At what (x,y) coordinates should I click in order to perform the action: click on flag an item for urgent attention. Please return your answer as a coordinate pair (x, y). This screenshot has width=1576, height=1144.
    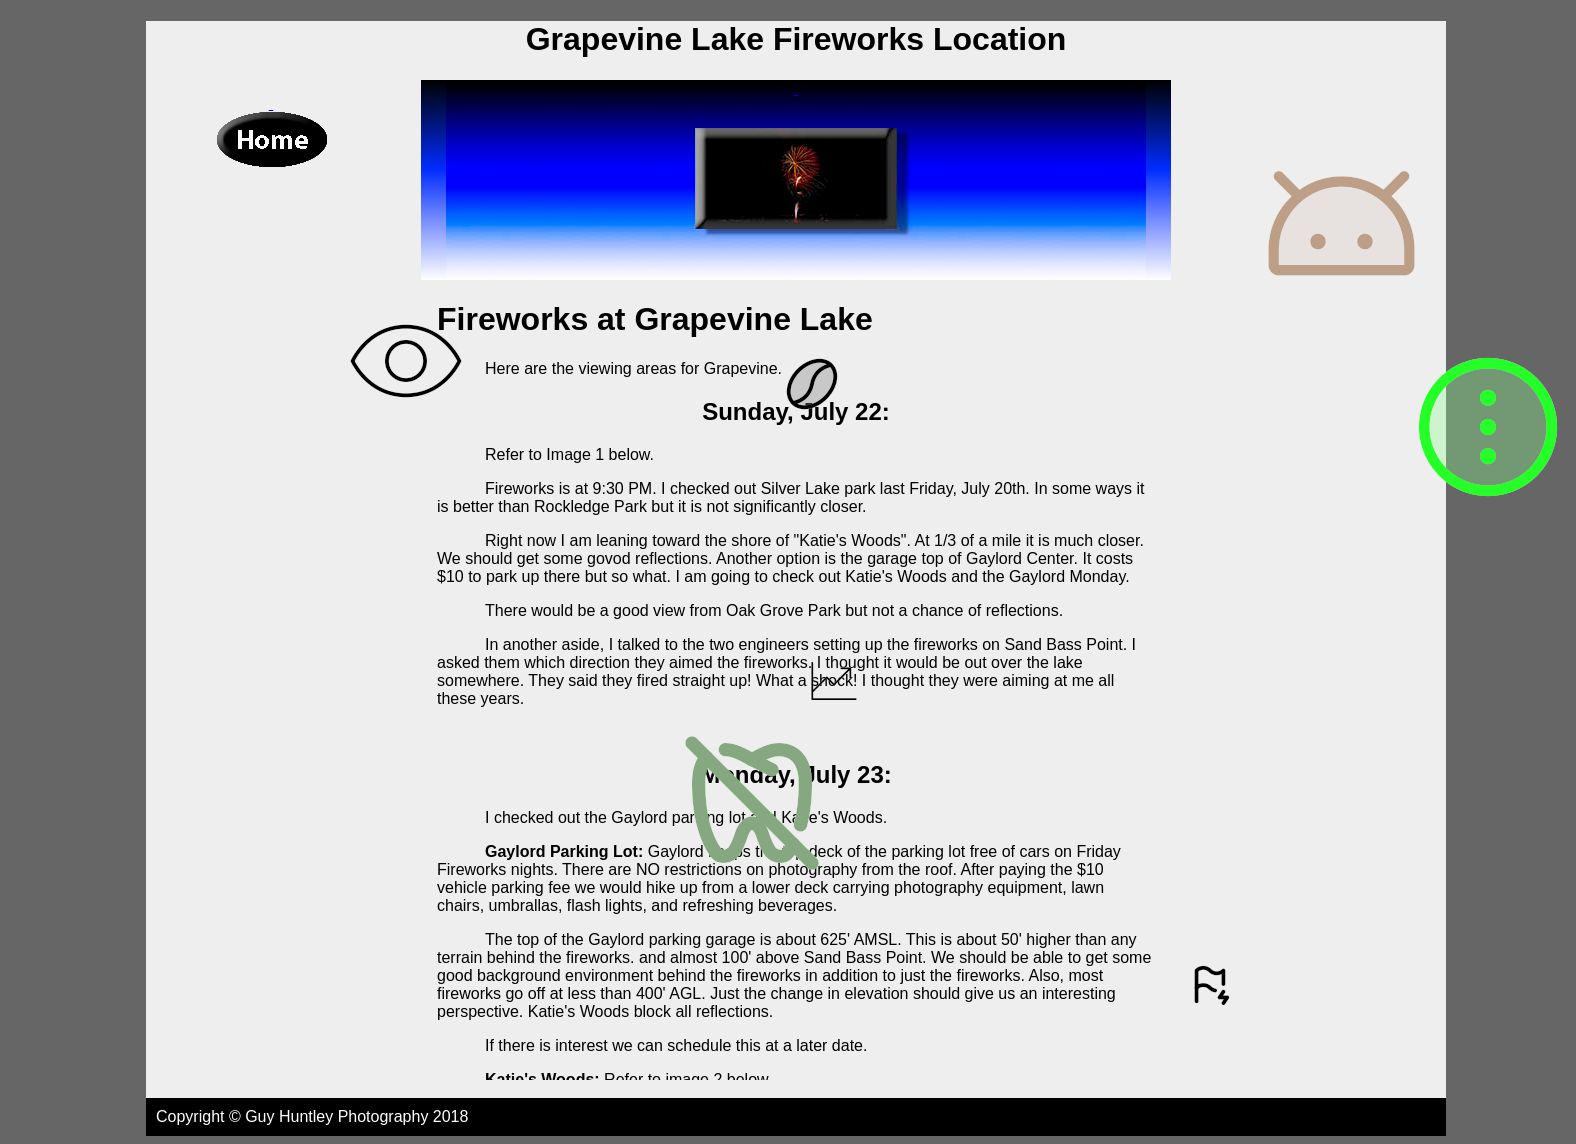
    Looking at the image, I should click on (1210, 984).